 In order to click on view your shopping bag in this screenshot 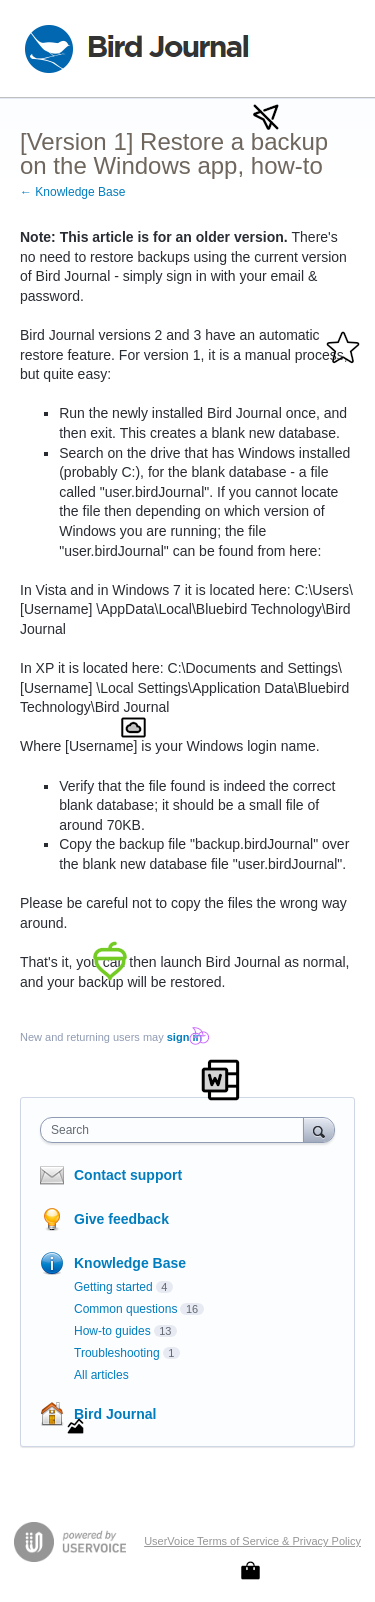, I will do `click(250, 1571)`.